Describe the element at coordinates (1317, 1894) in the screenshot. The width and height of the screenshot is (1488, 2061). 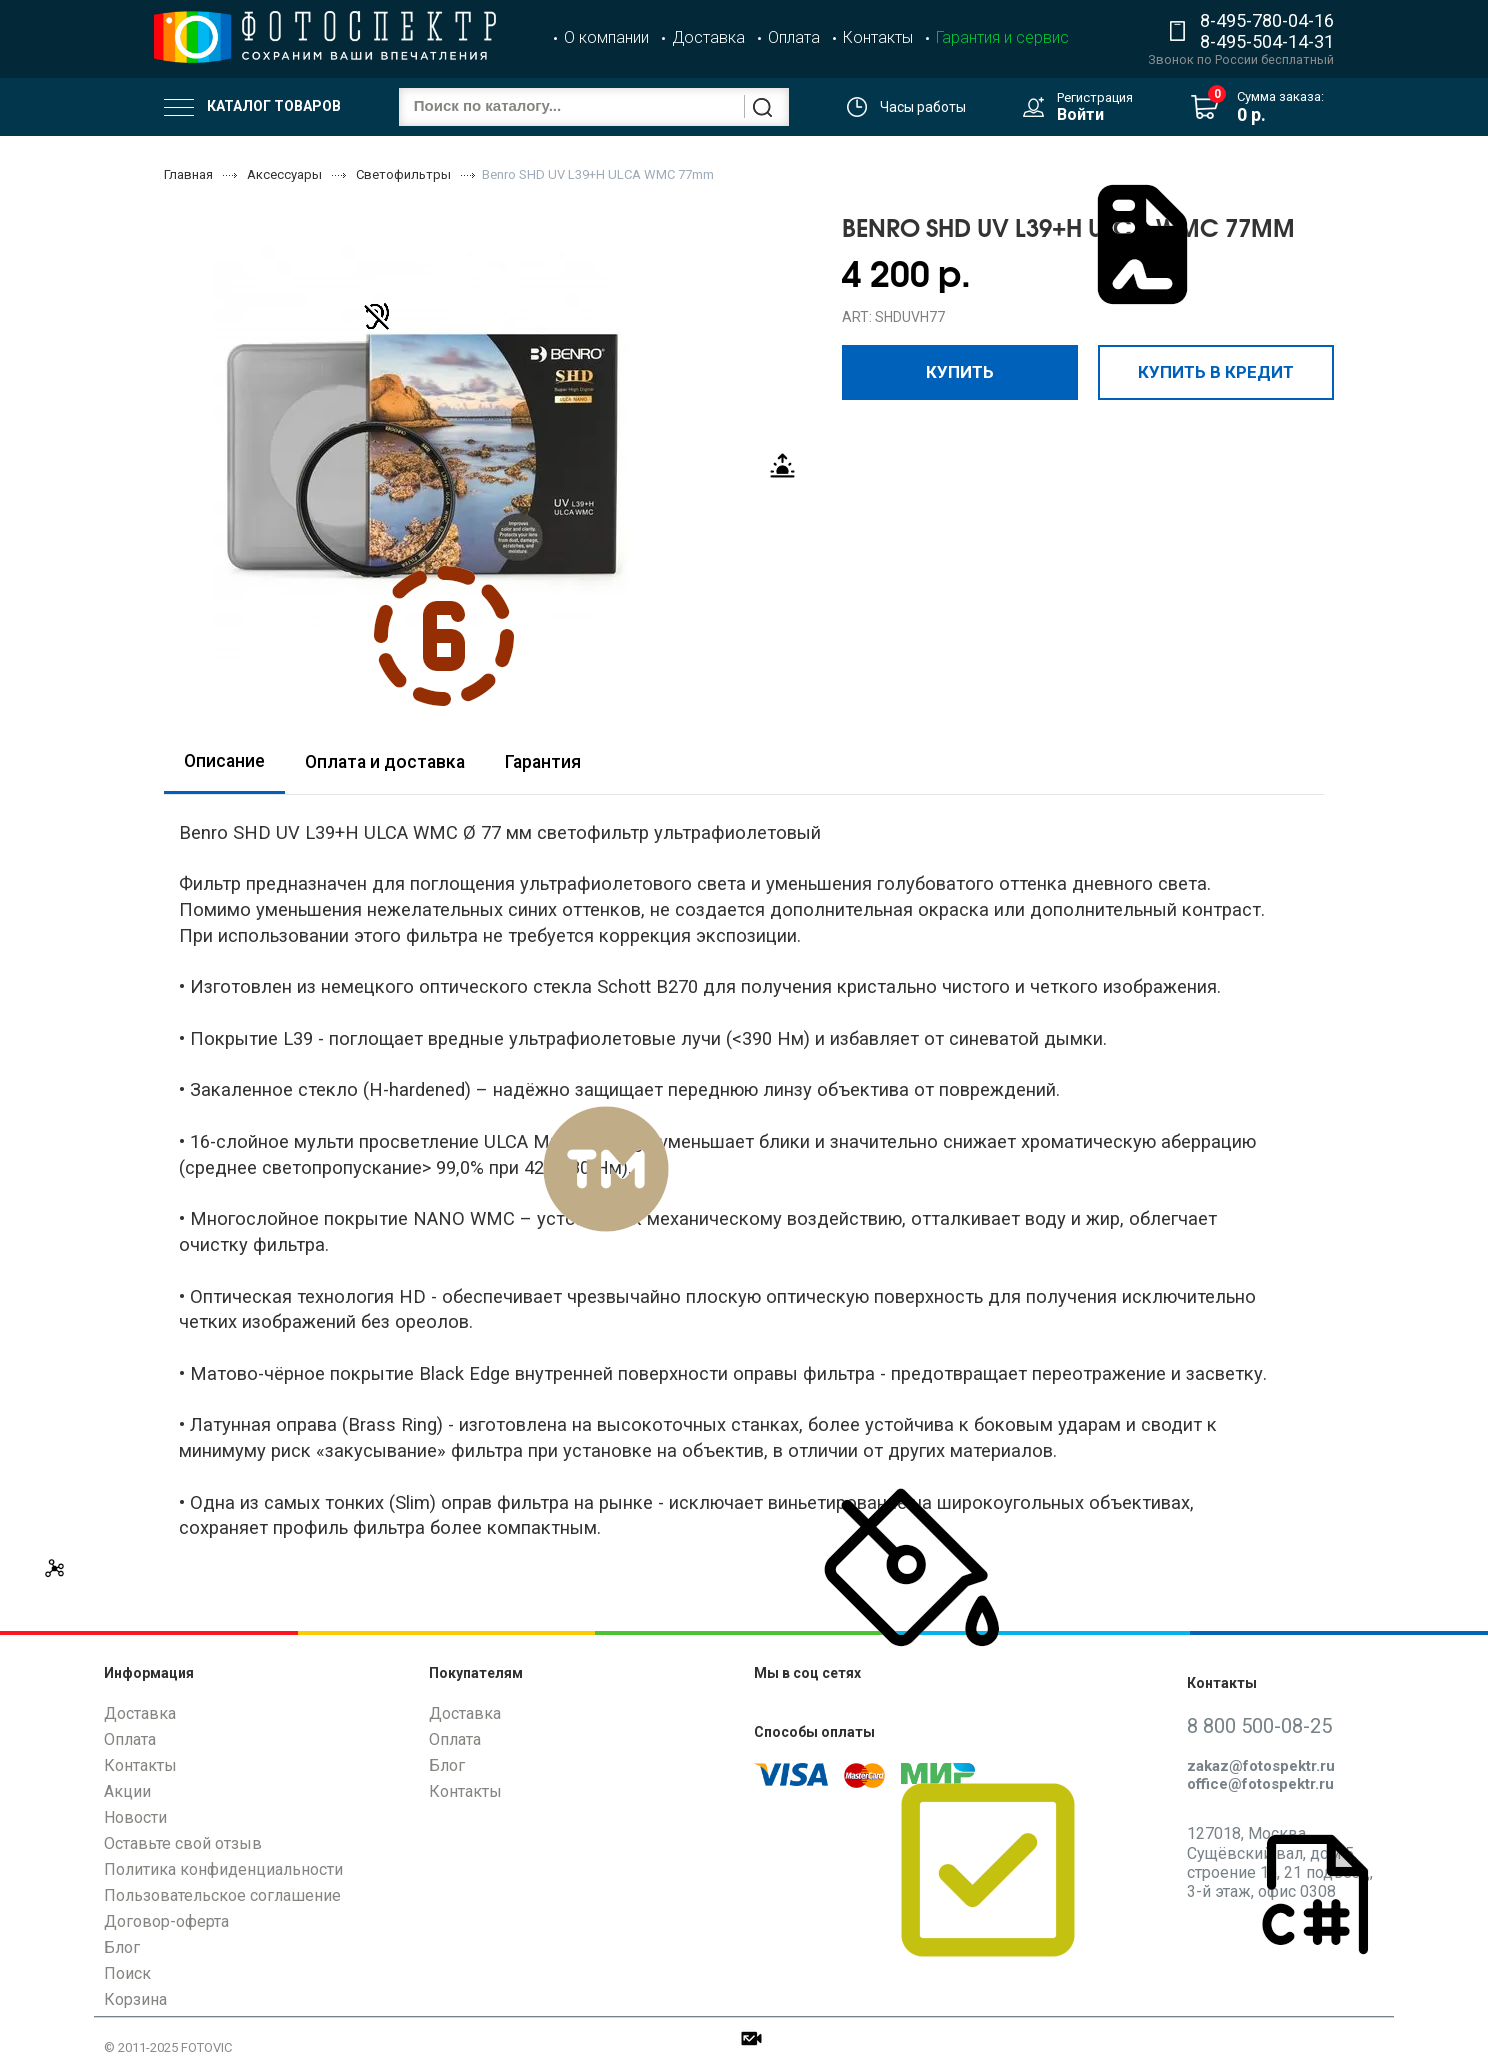
I see `a C# source code file` at that location.